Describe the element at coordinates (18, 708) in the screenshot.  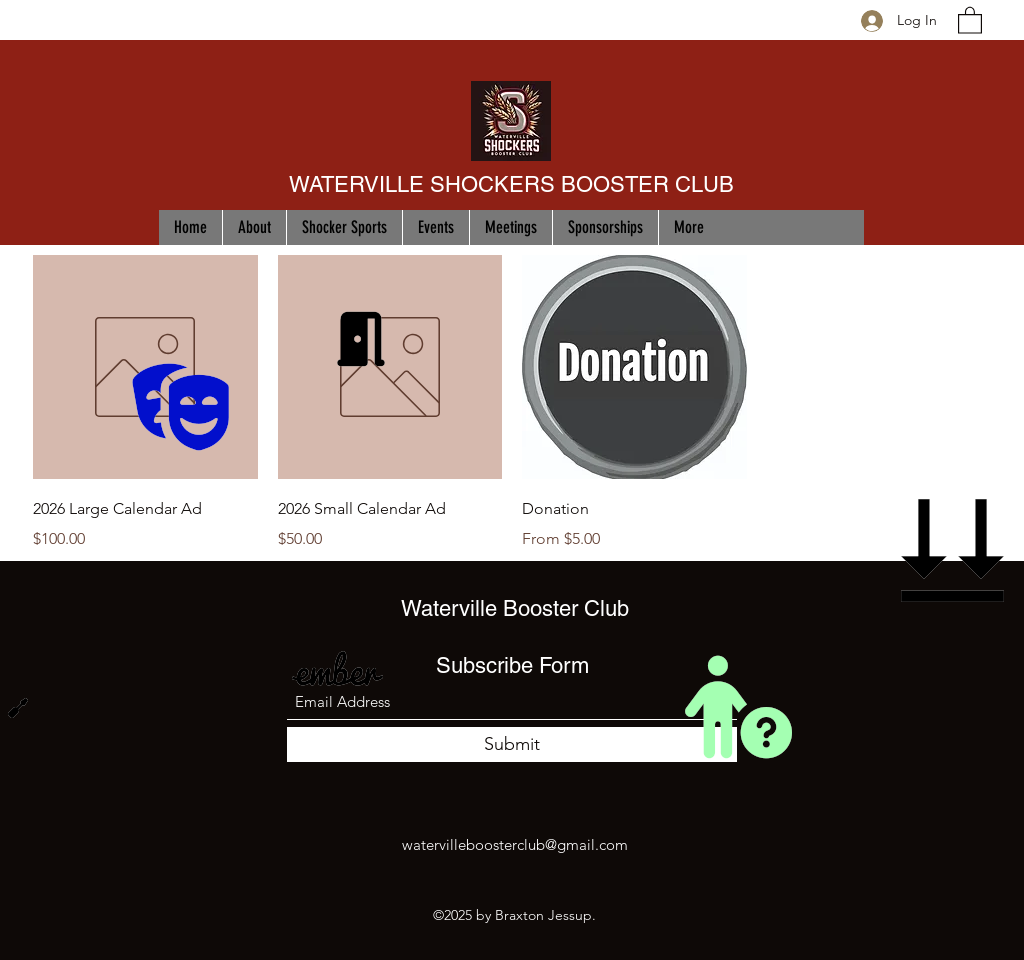
I see `access settings or configuration options` at that location.